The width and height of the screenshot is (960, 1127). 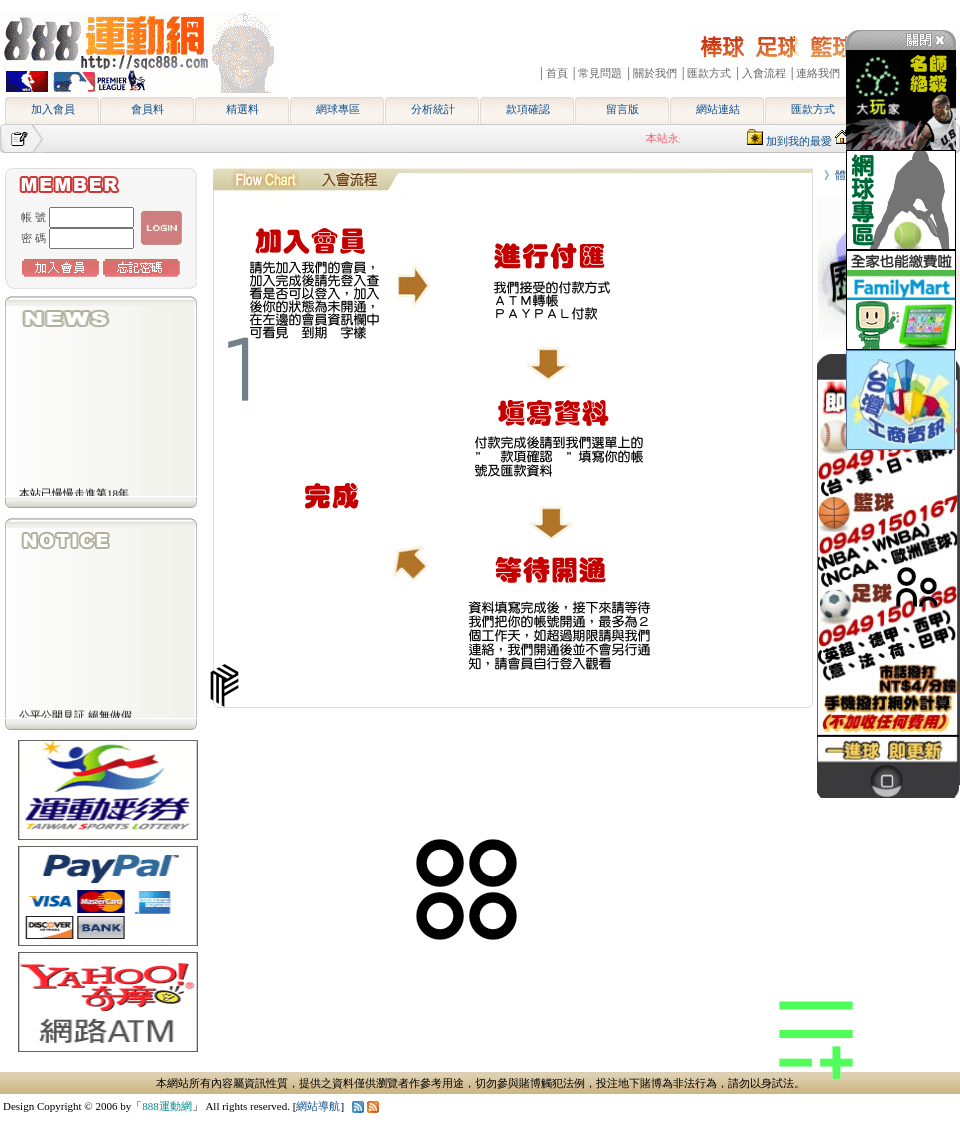 What do you see at coordinates (816, 1034) in the screenshot?
I see `add a new menu item` at bounding box center [816, 1034].